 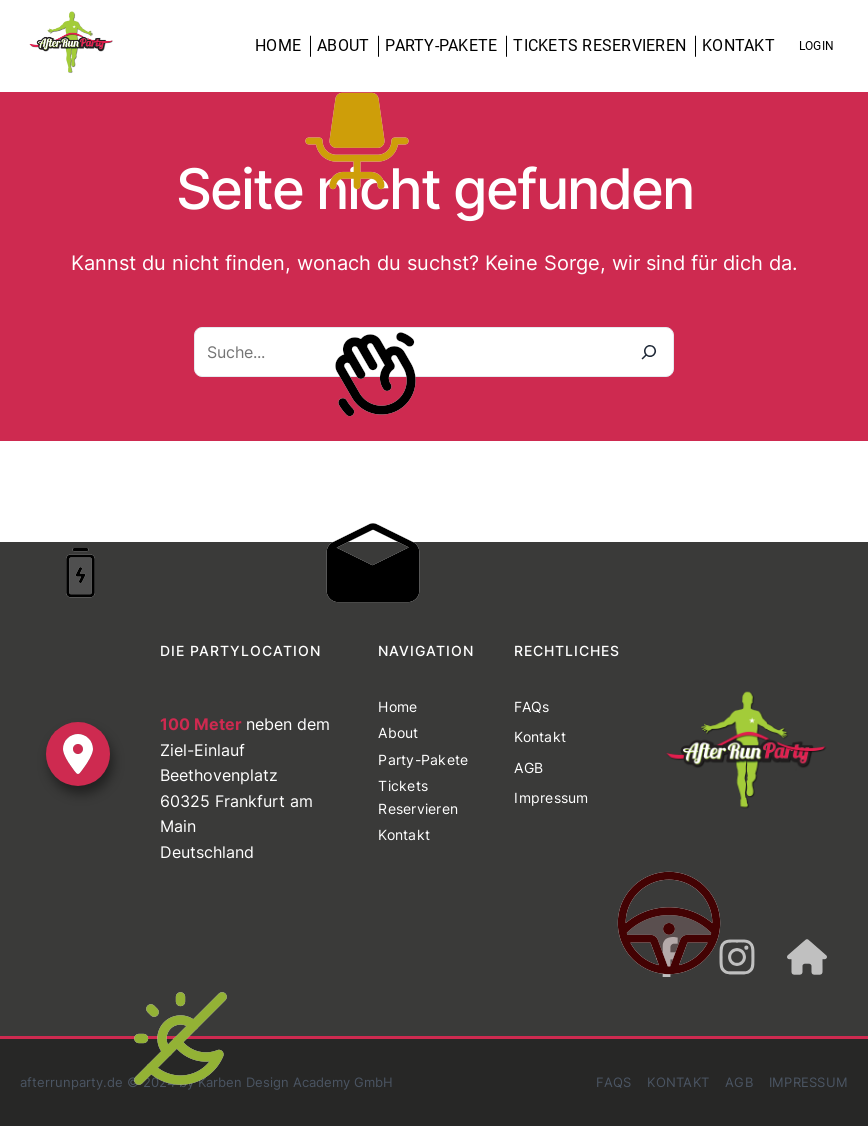 I want to click on workspace or office settings, so click(x=357, y=141).